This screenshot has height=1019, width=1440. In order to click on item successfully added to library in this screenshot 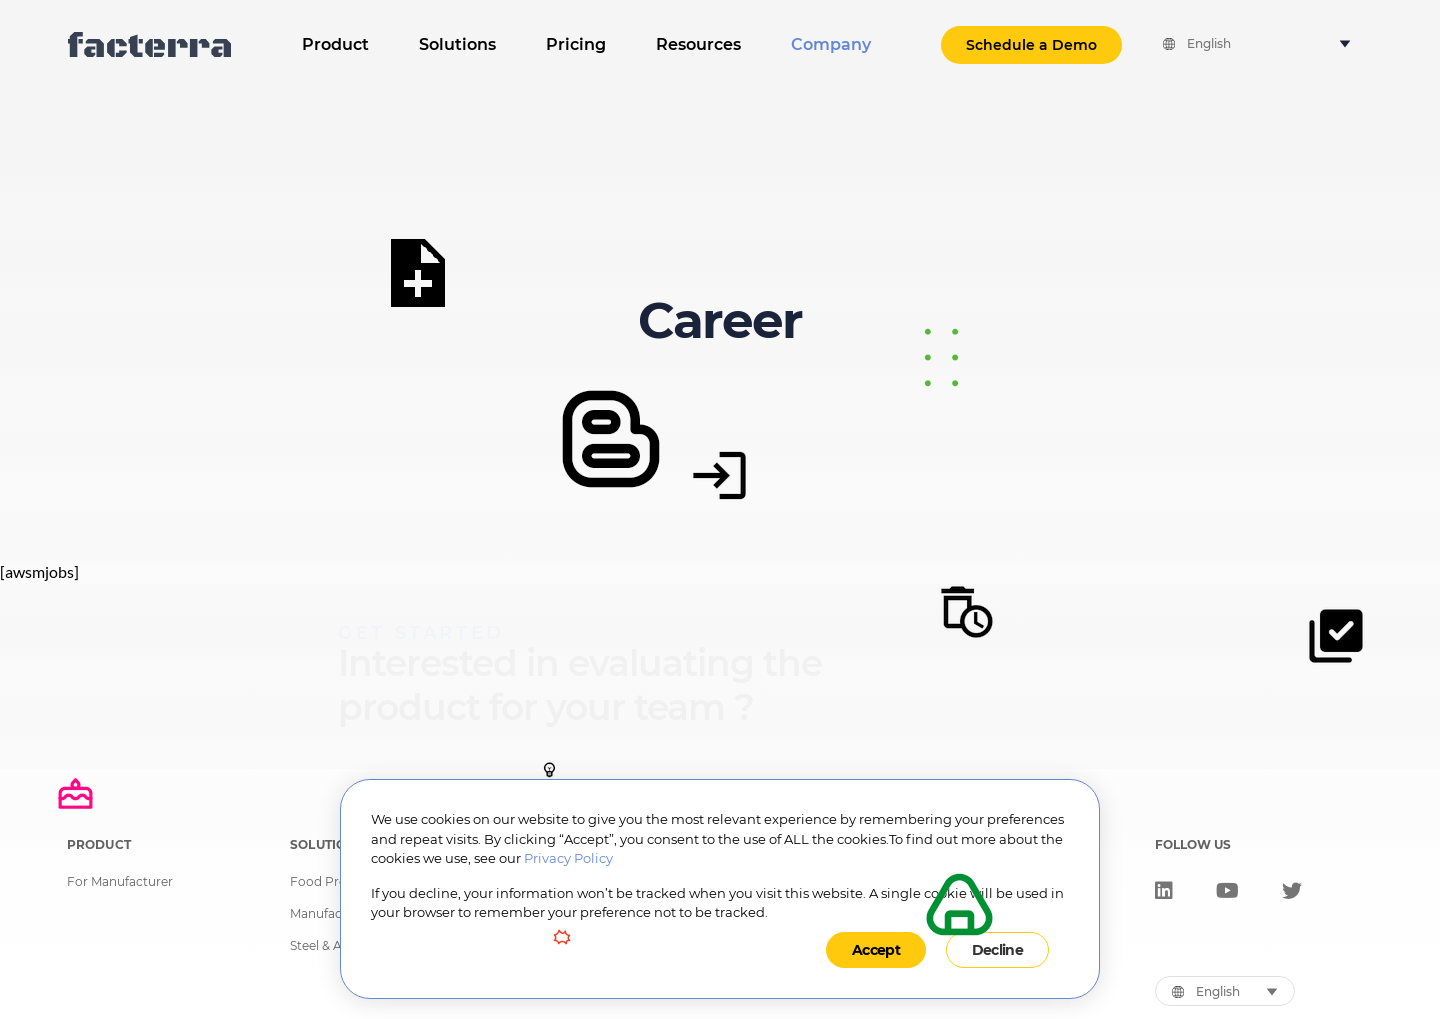, I will do `click(1336, 636)`.